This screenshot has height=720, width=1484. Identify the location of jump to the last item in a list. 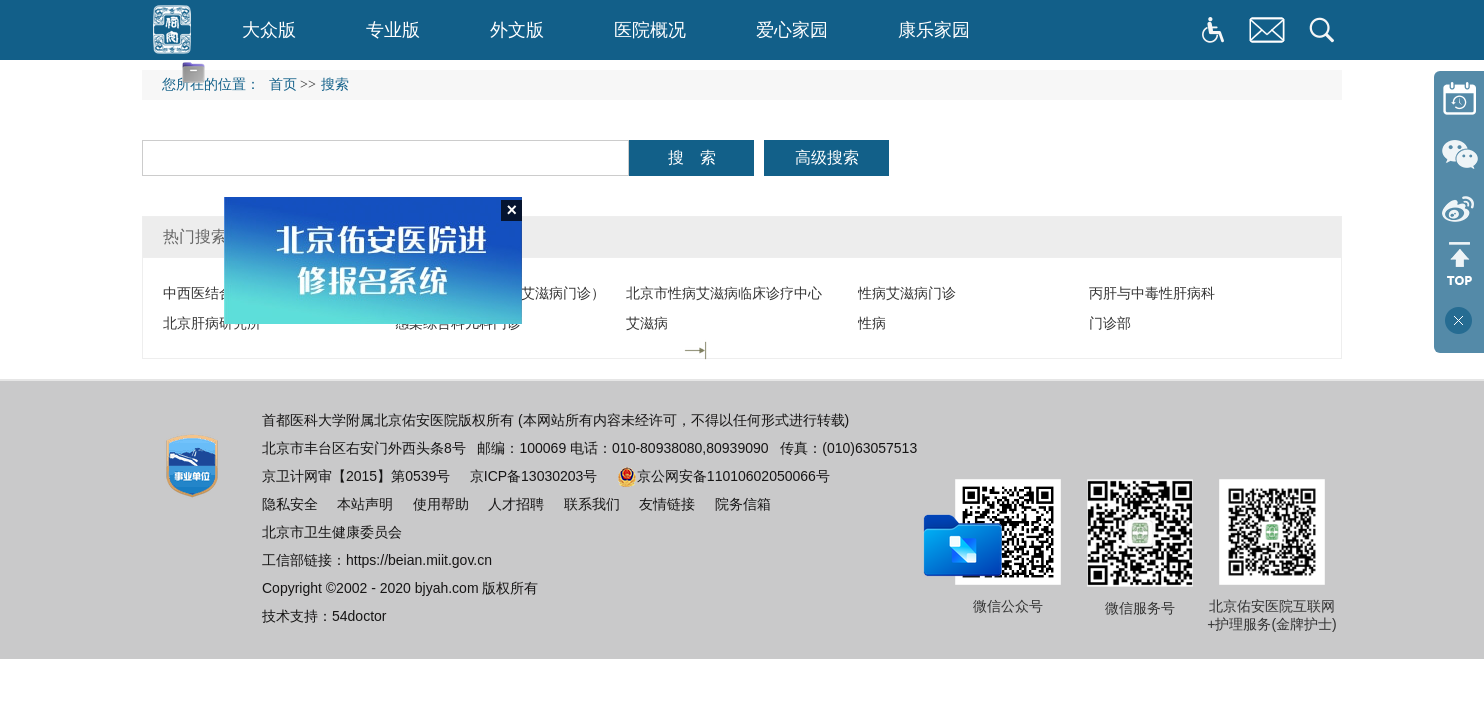
(695, 350).